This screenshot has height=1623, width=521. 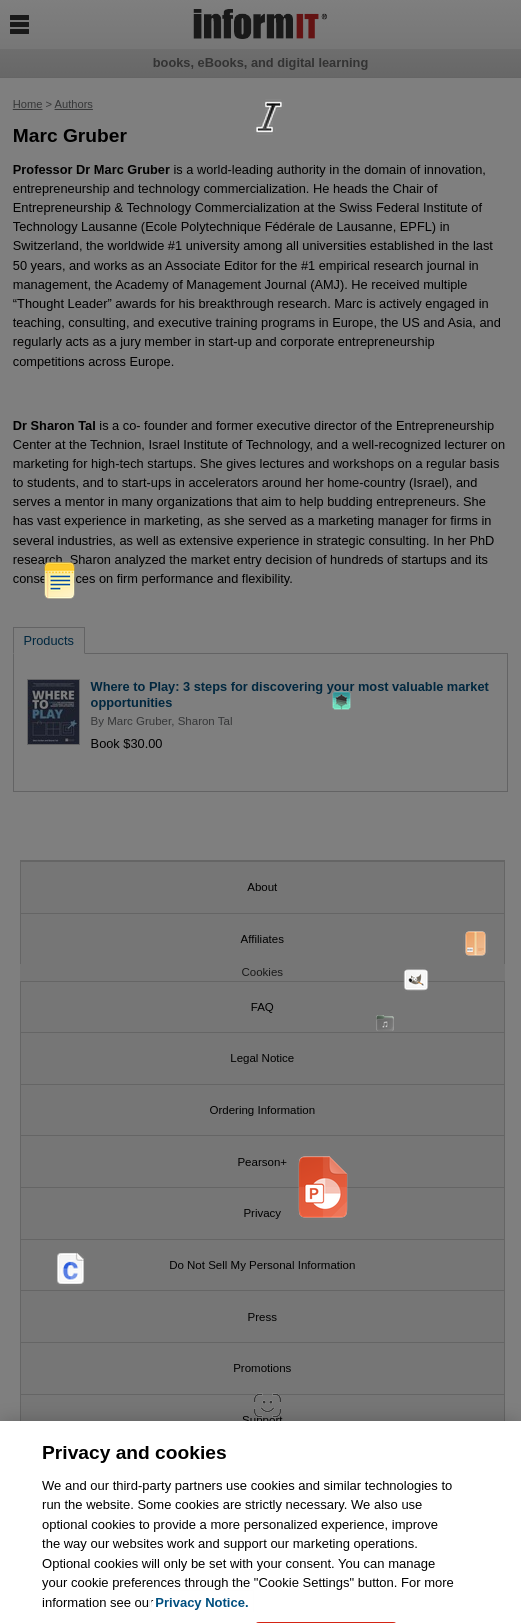 What do you see at coordinates (267, 1405) in the screenshot?
I see `face recognition authentication` at bounding box center [267, 1405].